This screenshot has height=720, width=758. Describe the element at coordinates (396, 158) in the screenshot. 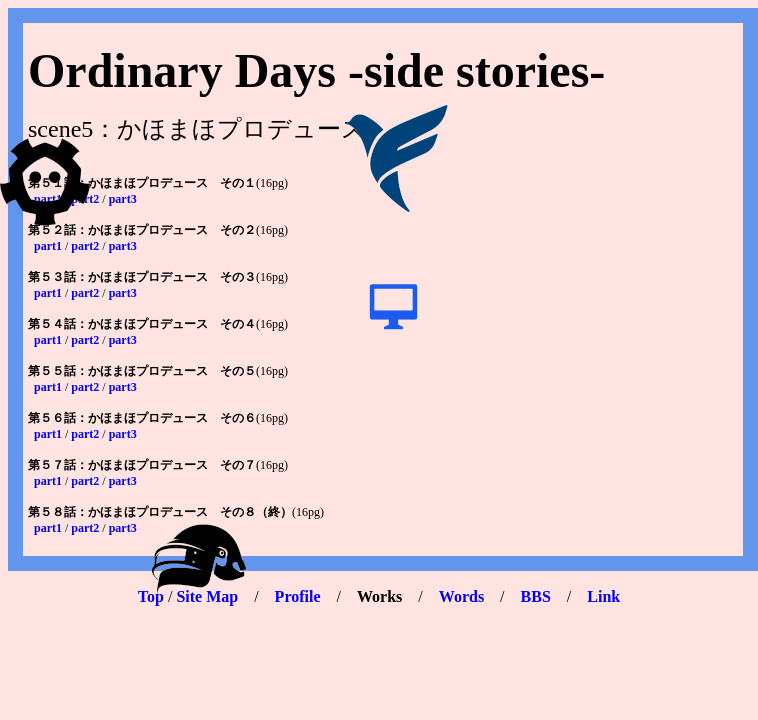

I see `open the FamPay app` at that location.